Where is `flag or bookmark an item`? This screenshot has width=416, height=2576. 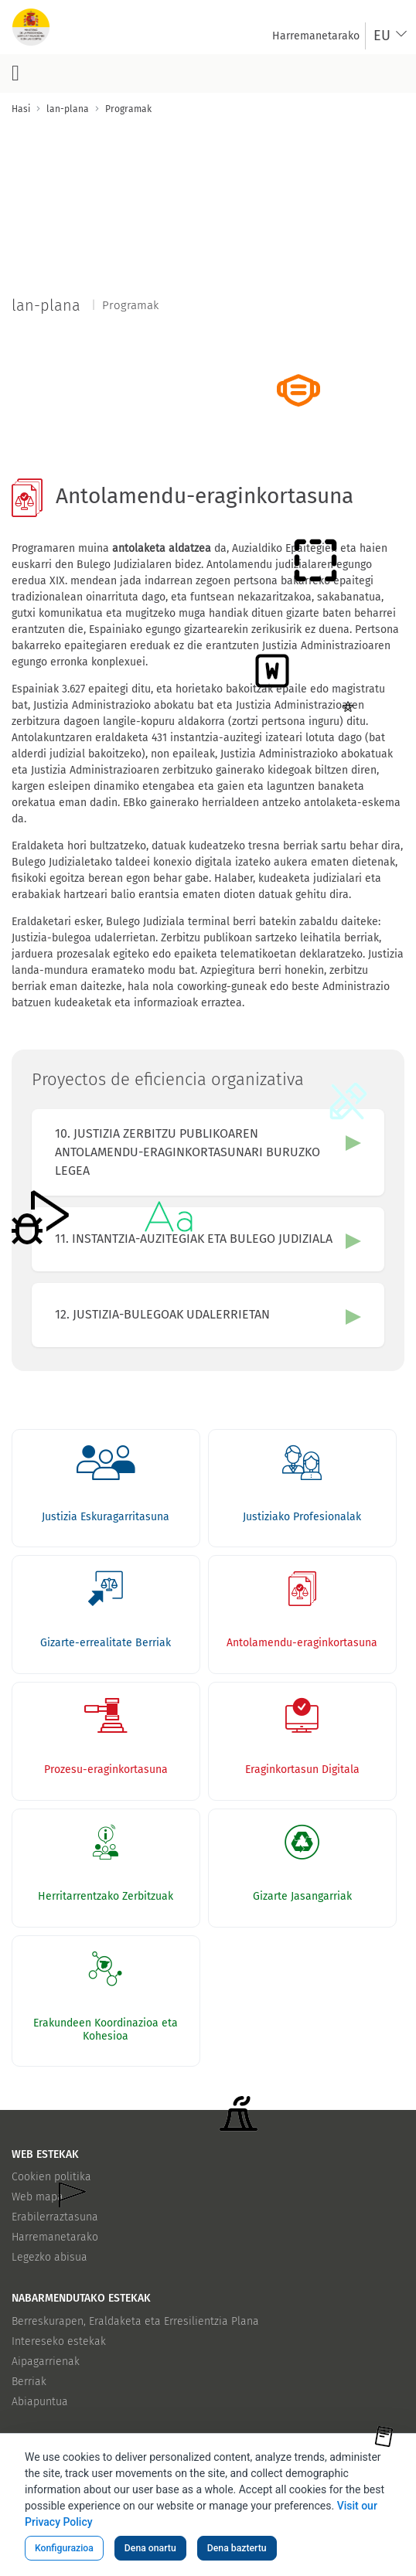
flag or bookmark an item is located at coordinates (70, 2195).